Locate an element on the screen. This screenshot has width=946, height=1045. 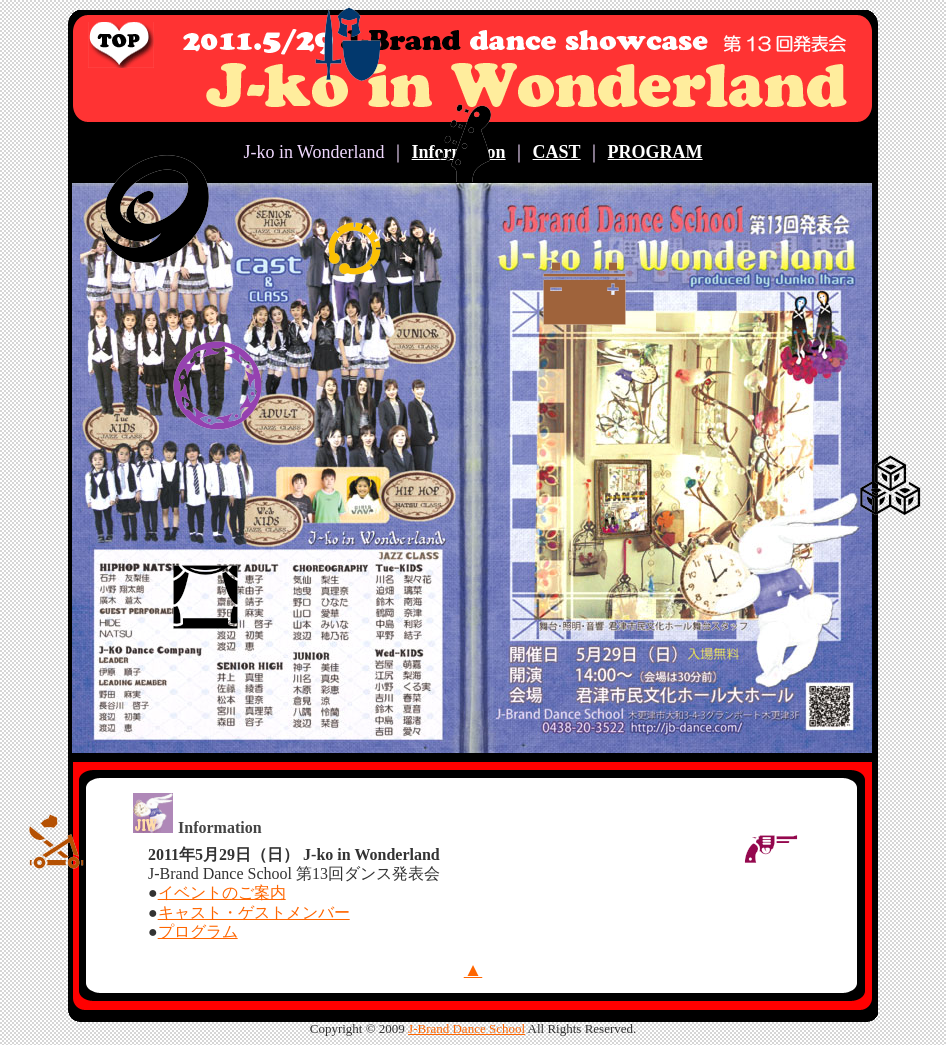
access bass guitar or music settings is located at coordinates (464, 142).